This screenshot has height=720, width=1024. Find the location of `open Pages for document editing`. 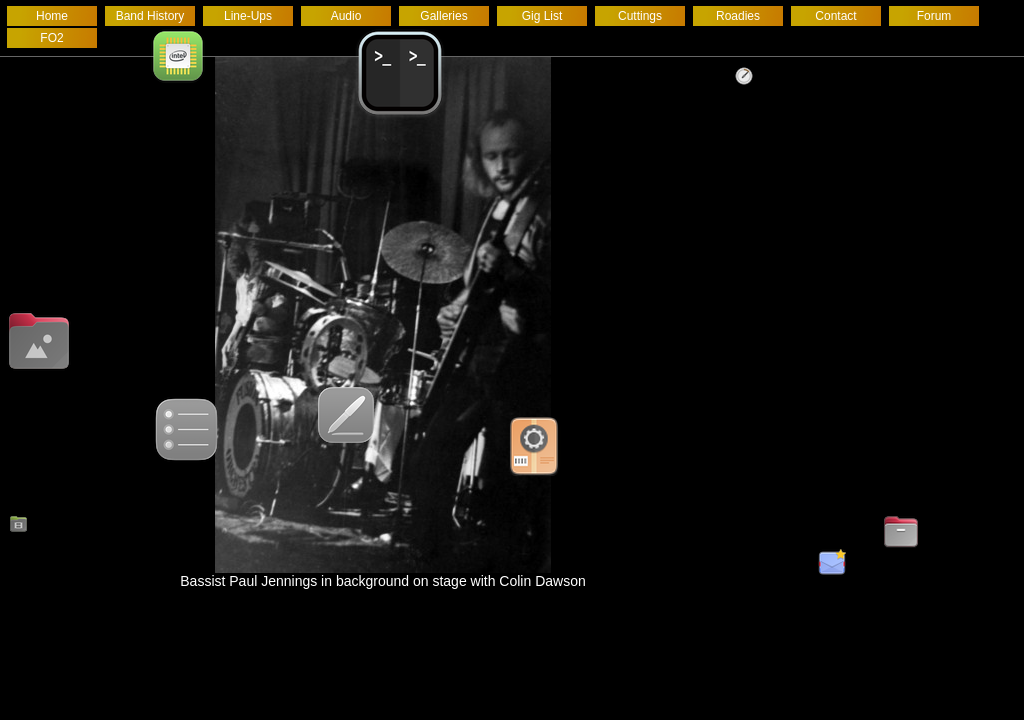

open Pages for document editing is located at coordinates (346, 415).